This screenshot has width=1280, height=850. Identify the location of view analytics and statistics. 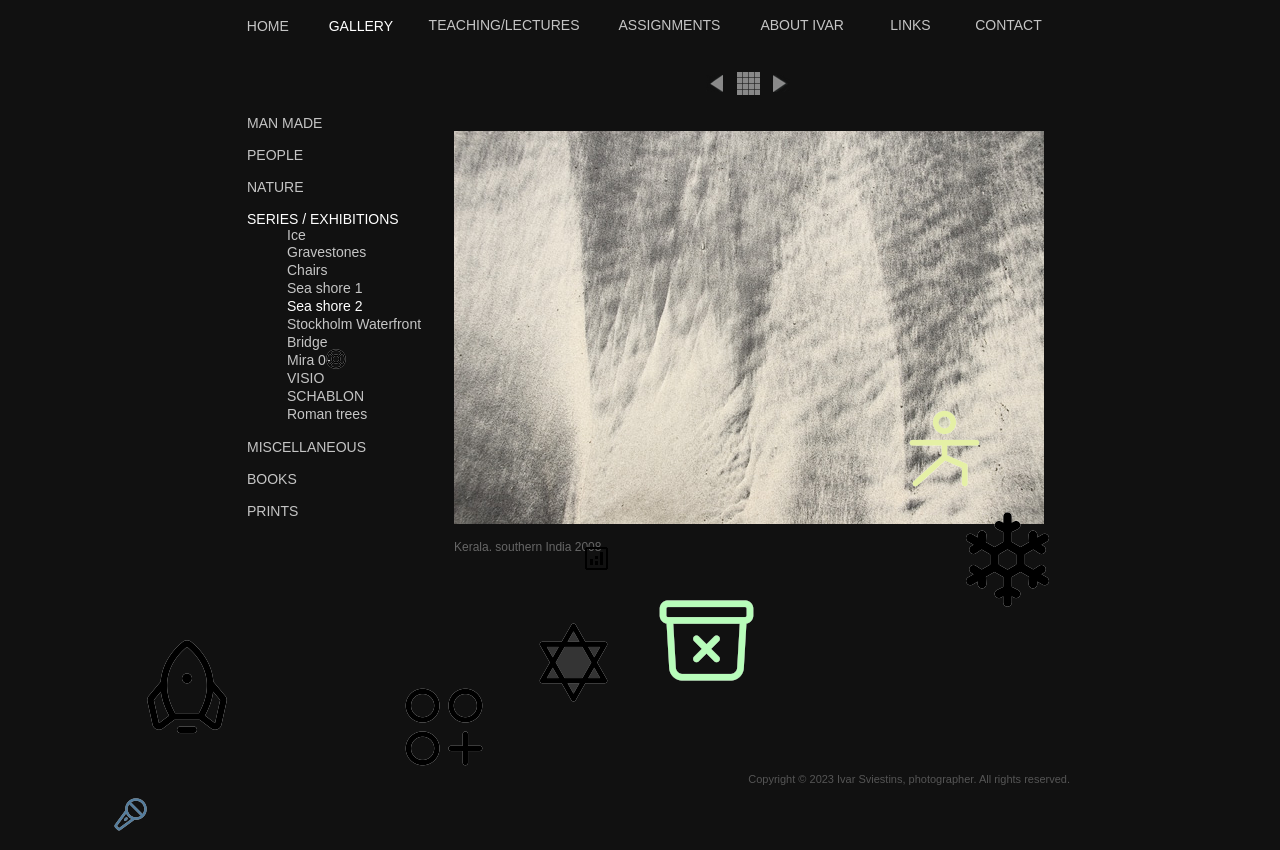
(596, 558).